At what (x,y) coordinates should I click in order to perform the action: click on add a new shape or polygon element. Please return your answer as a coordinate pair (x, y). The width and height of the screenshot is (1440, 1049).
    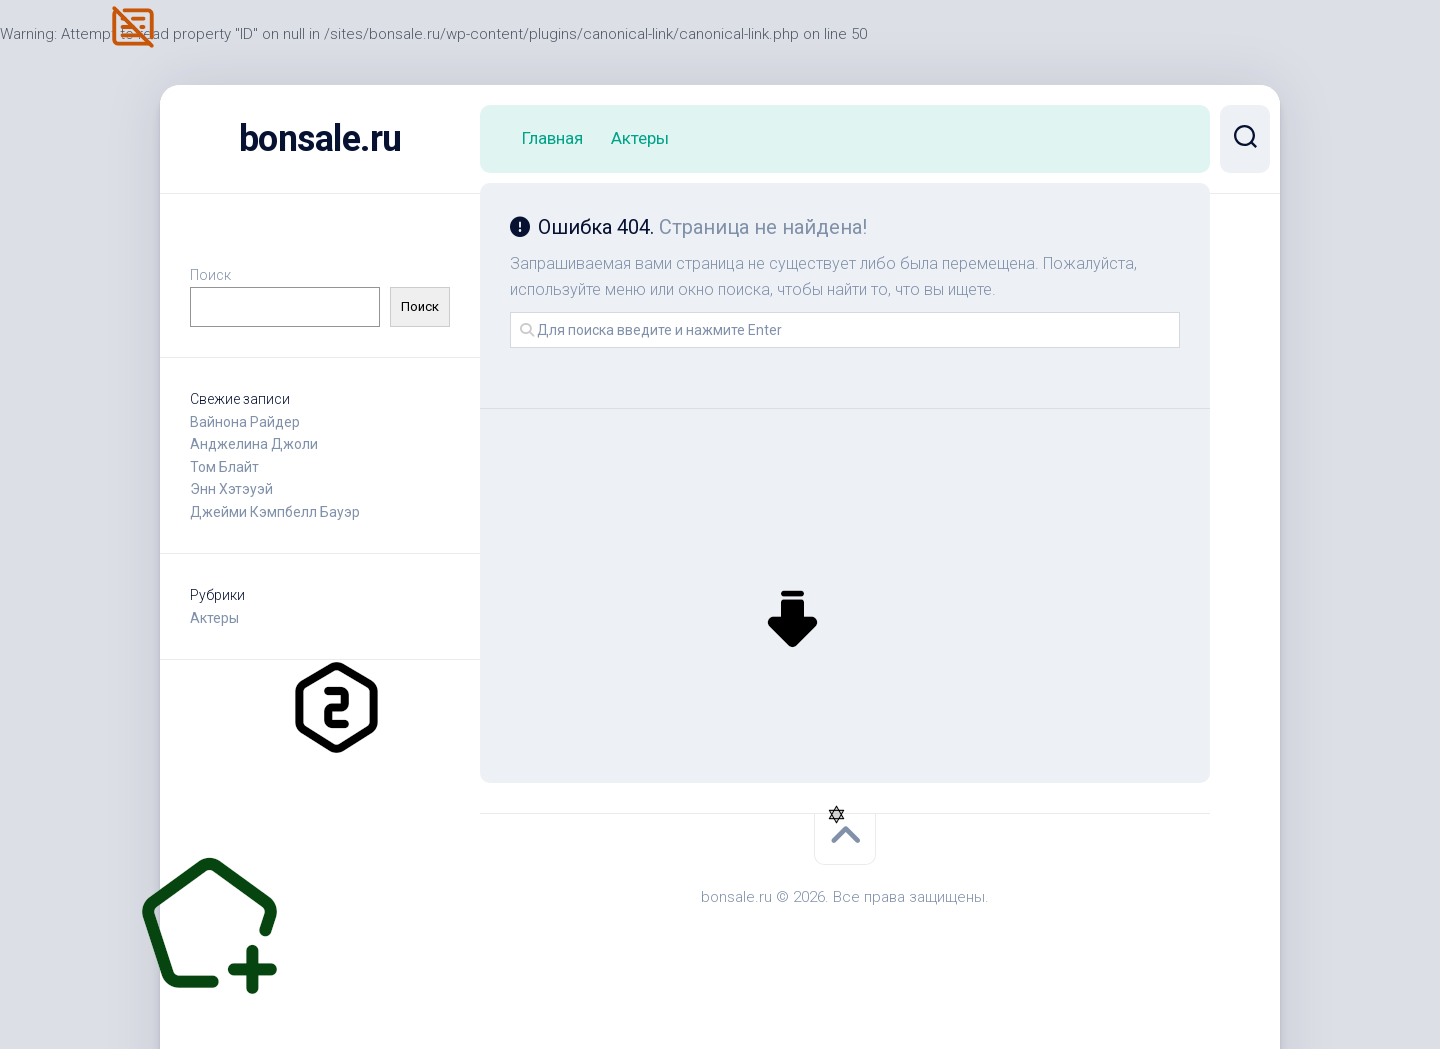
    Looking at the image, I should click on (209, 926).